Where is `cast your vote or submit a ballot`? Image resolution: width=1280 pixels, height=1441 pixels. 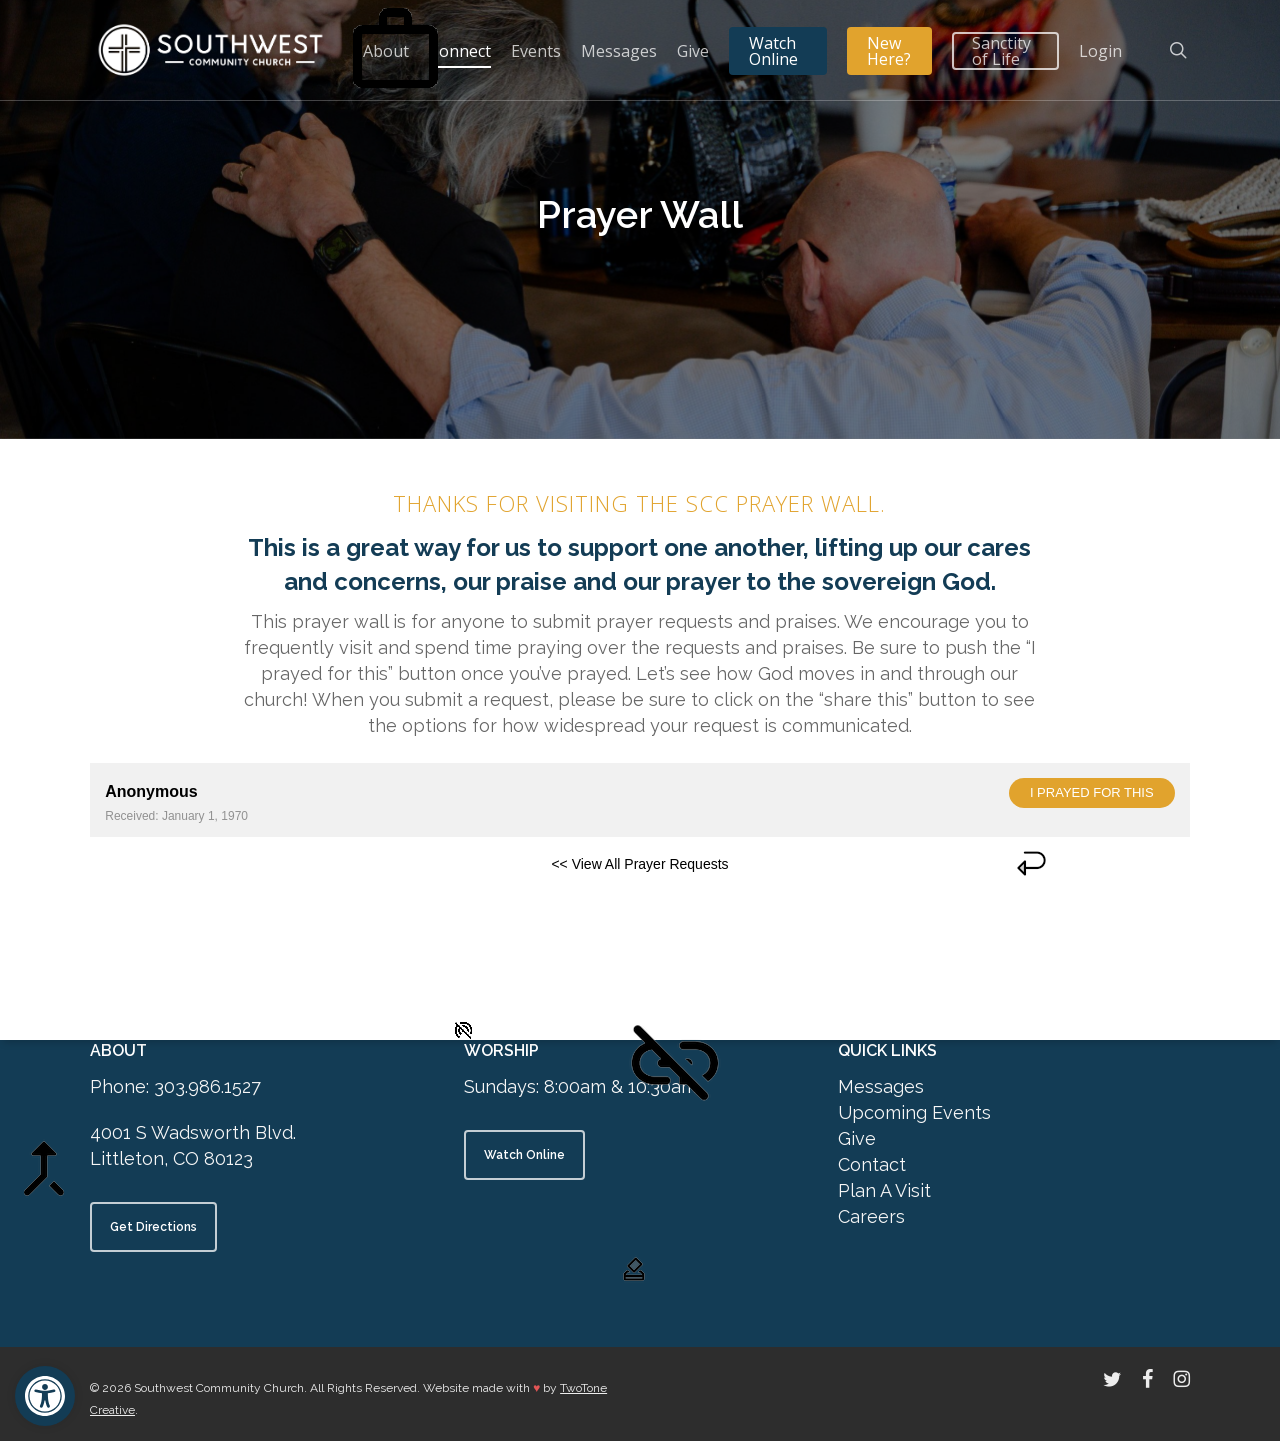
cast your vote or submit a ballot is located at coordinates (634, 1269).